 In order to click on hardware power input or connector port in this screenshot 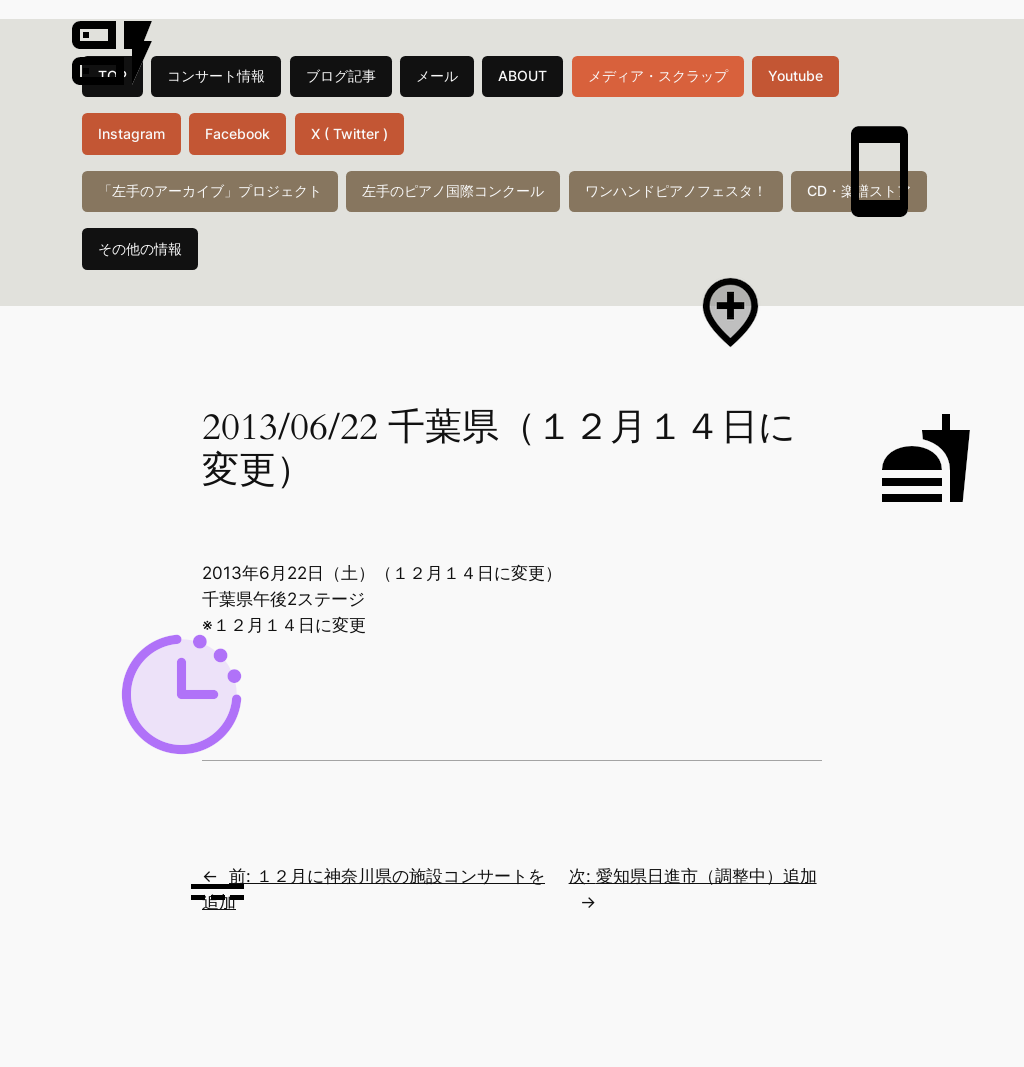, I will do `click(219, 892)`.